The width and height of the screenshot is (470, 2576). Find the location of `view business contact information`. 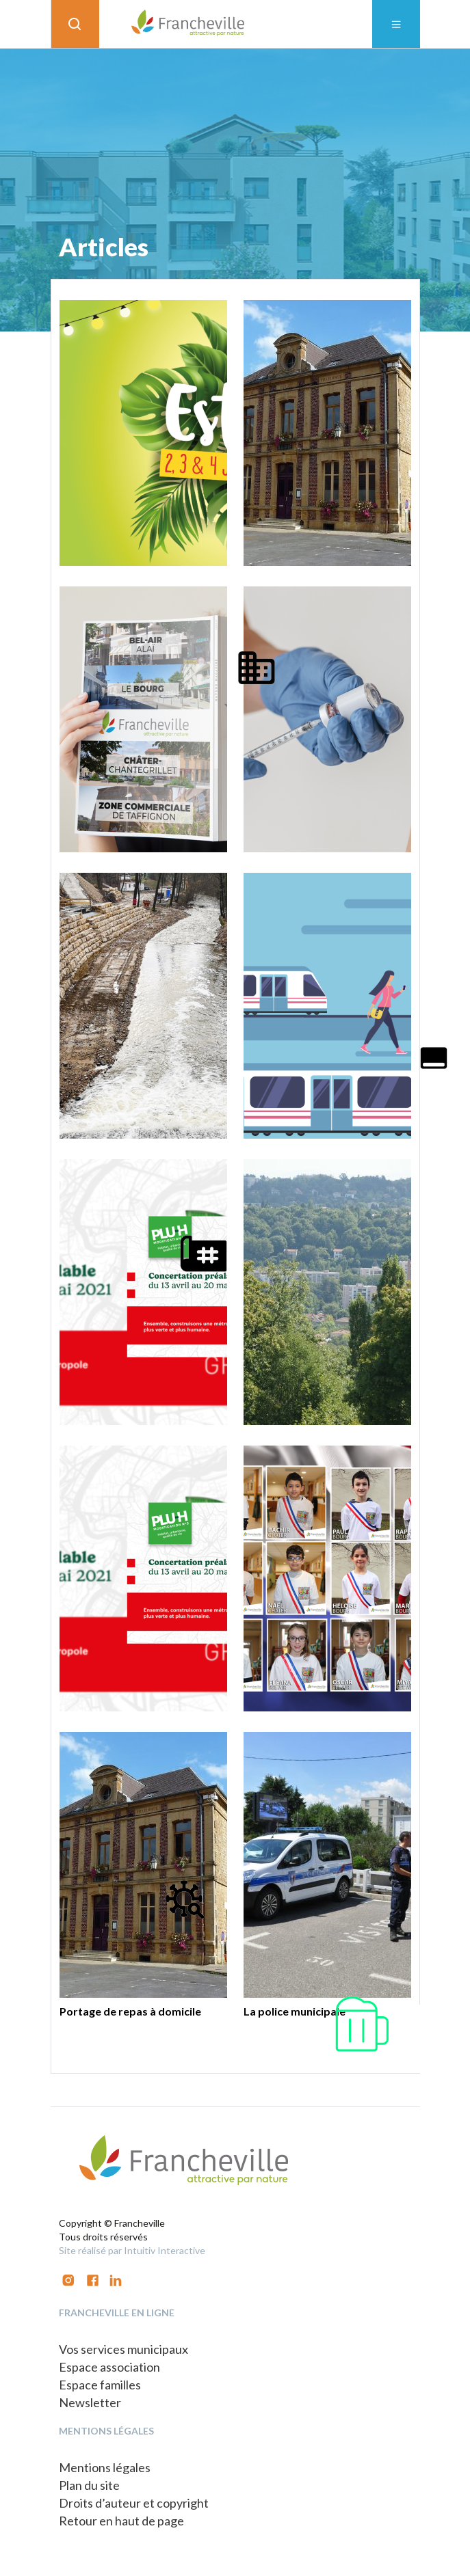

view business contact information is located at coordinates (257, 668).